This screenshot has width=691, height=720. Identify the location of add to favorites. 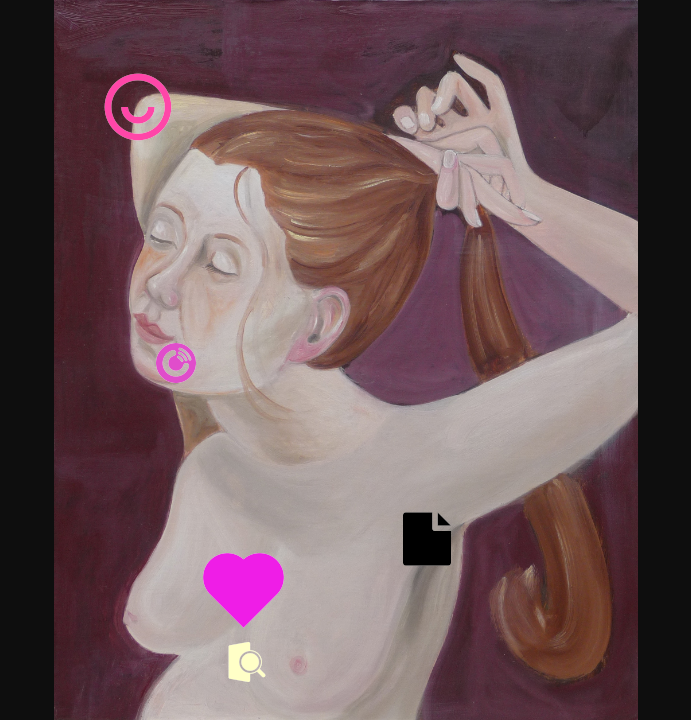
(243, 589).